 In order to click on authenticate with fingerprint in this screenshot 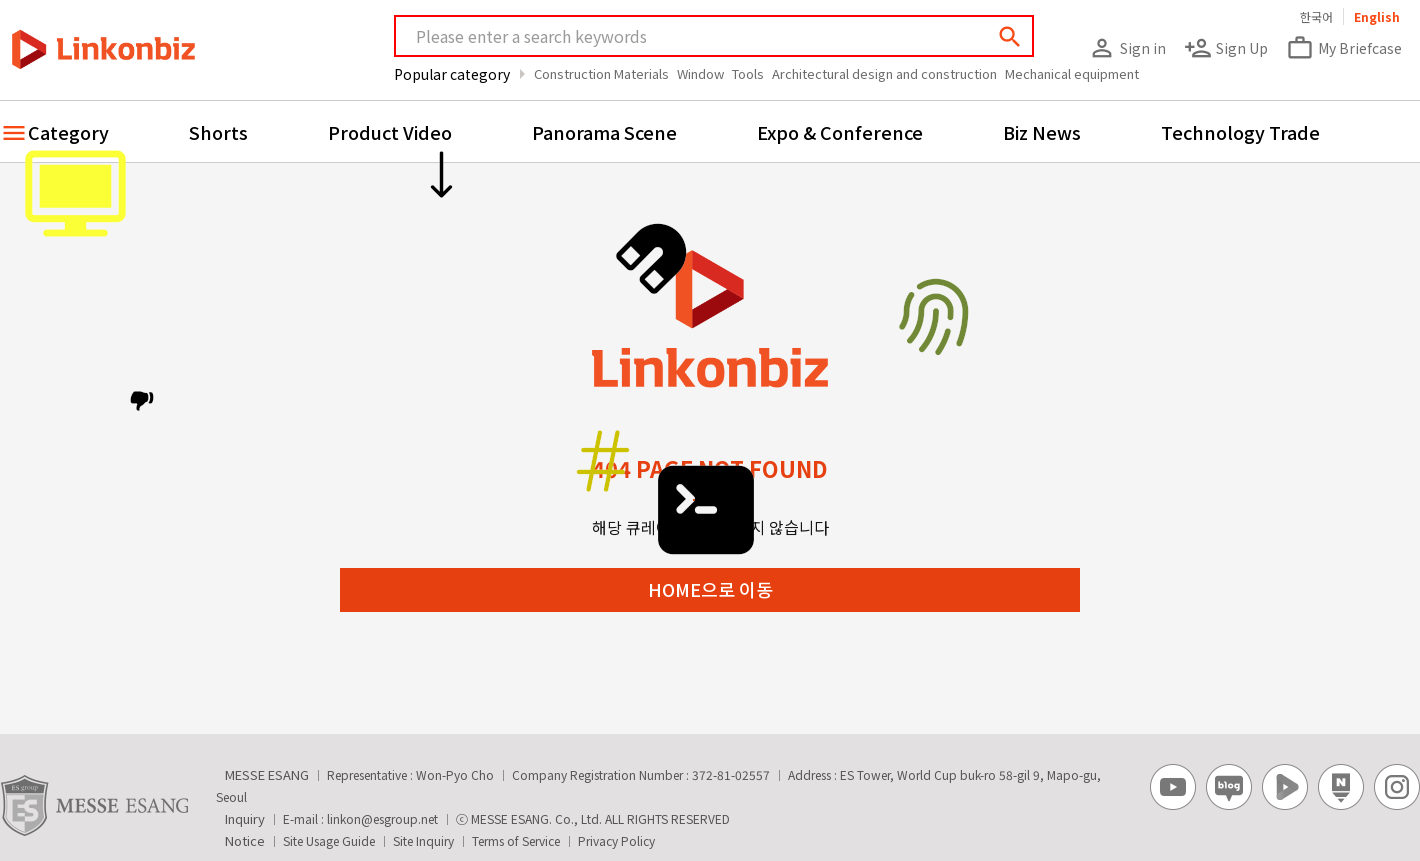, I will do `click(936, 317)`.